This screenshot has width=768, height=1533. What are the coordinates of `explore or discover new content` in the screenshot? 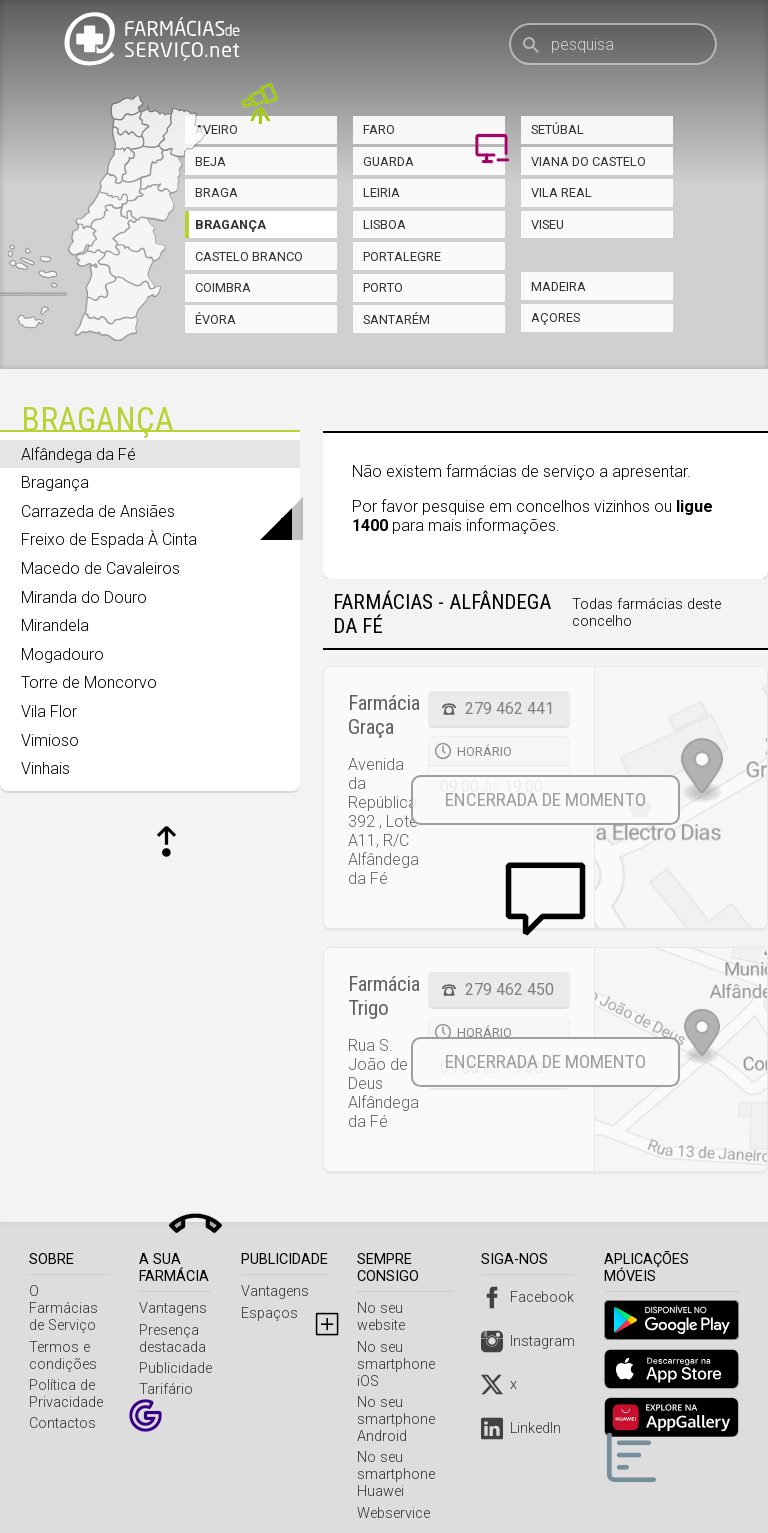 It's located at (260, 103).